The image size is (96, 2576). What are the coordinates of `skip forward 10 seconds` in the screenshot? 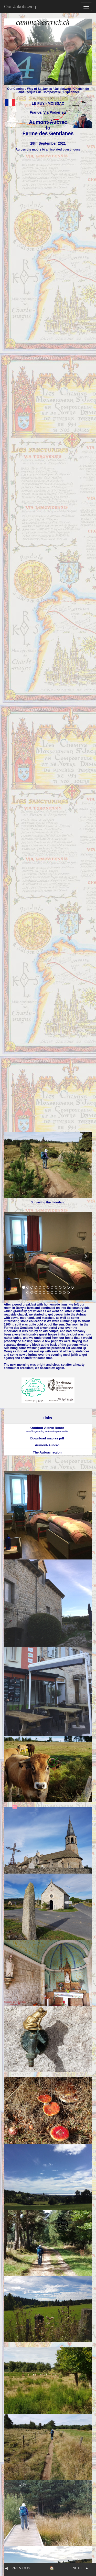 It's located at (52, 1762).